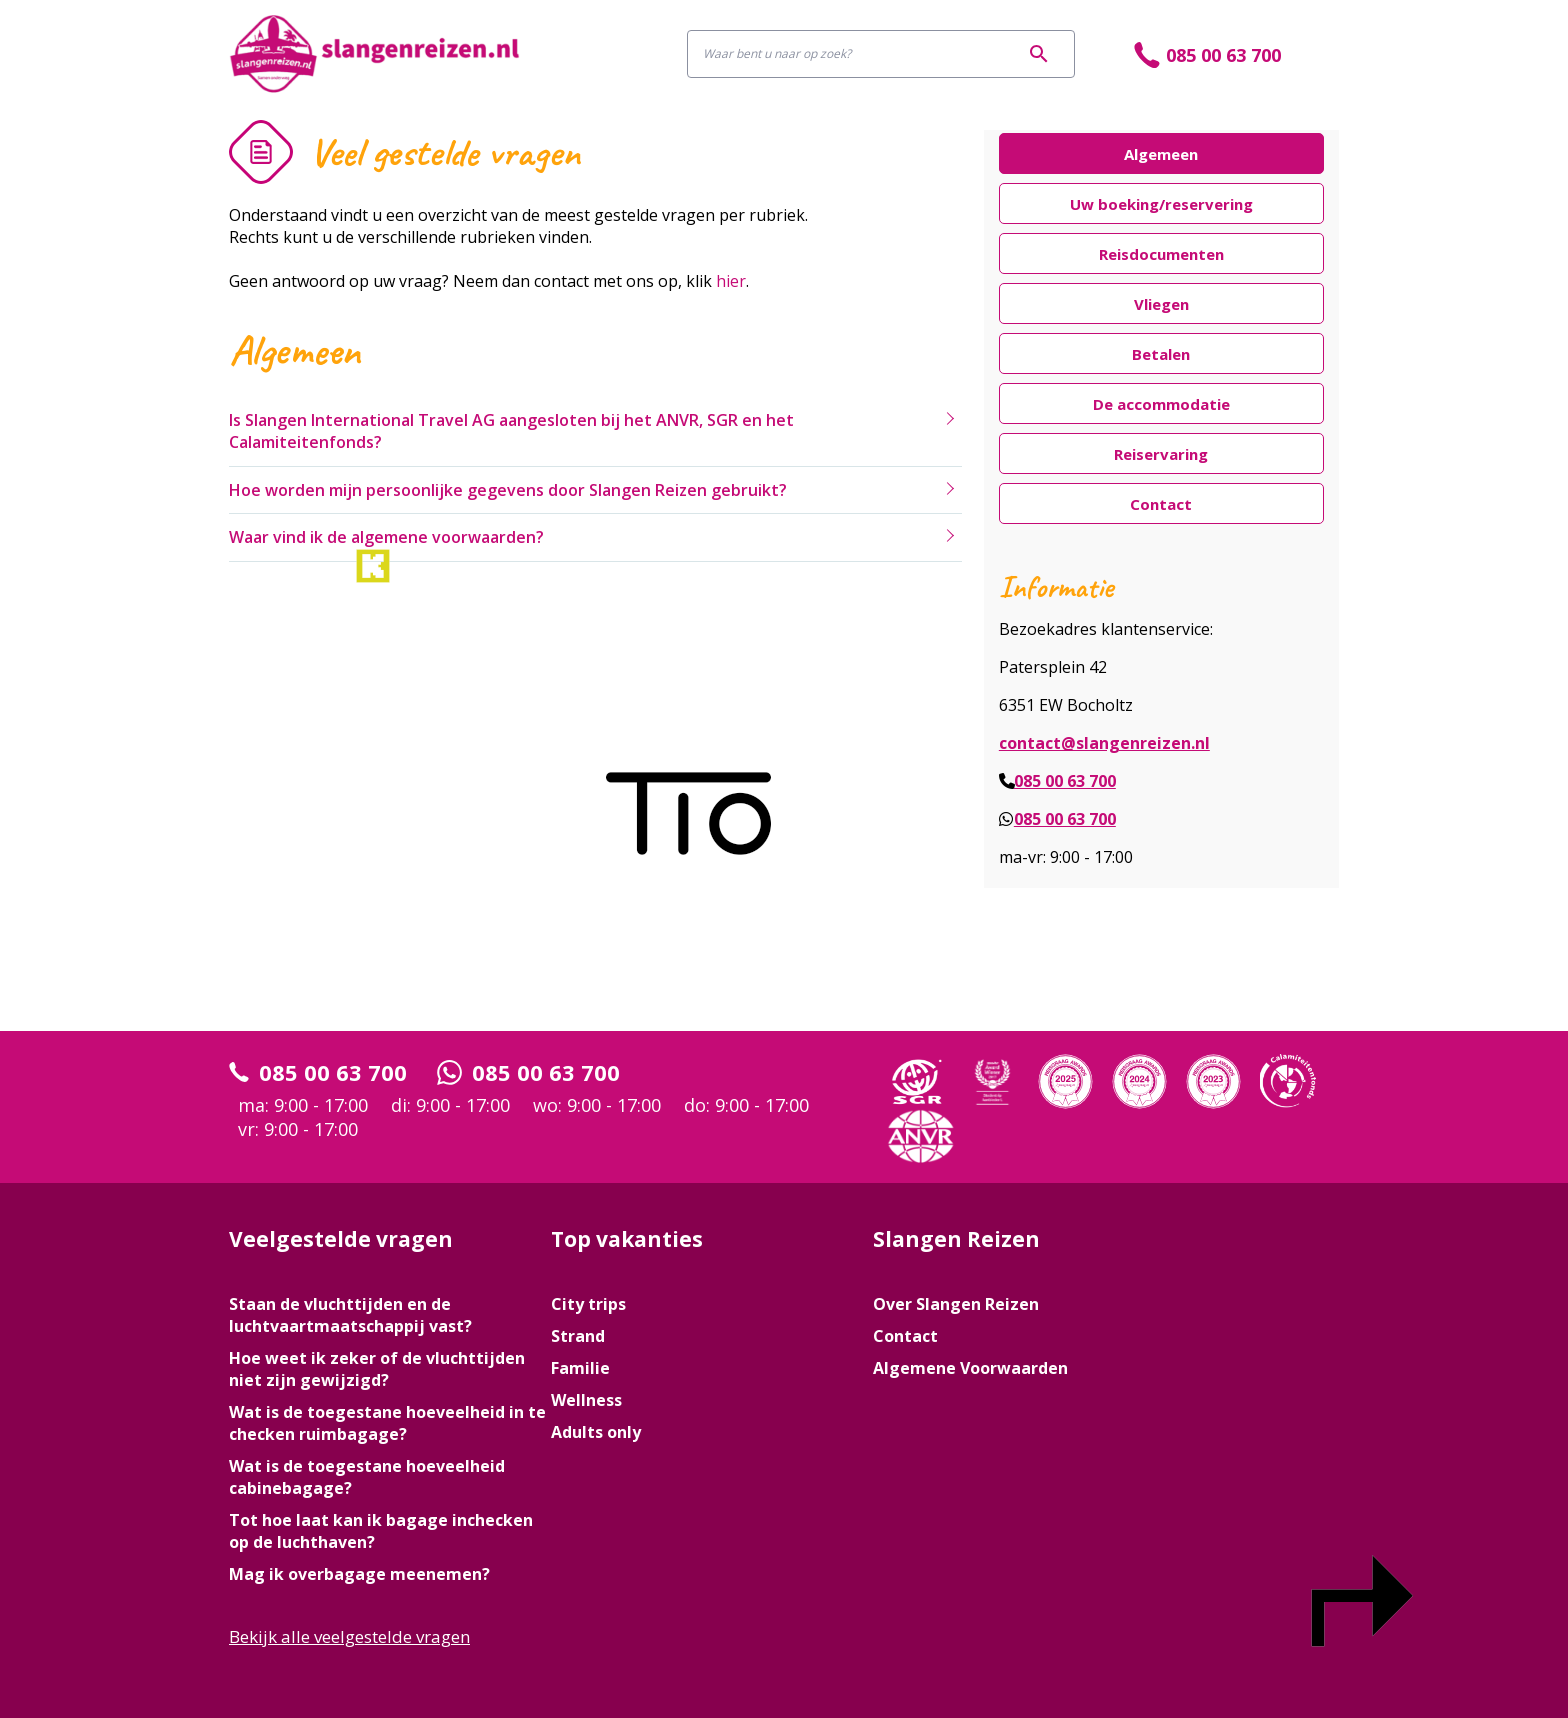  What do you see at coordinates (688, 813) in the screenshot?
I see `open try it online code interpreter` at bounding box center [688, 813].